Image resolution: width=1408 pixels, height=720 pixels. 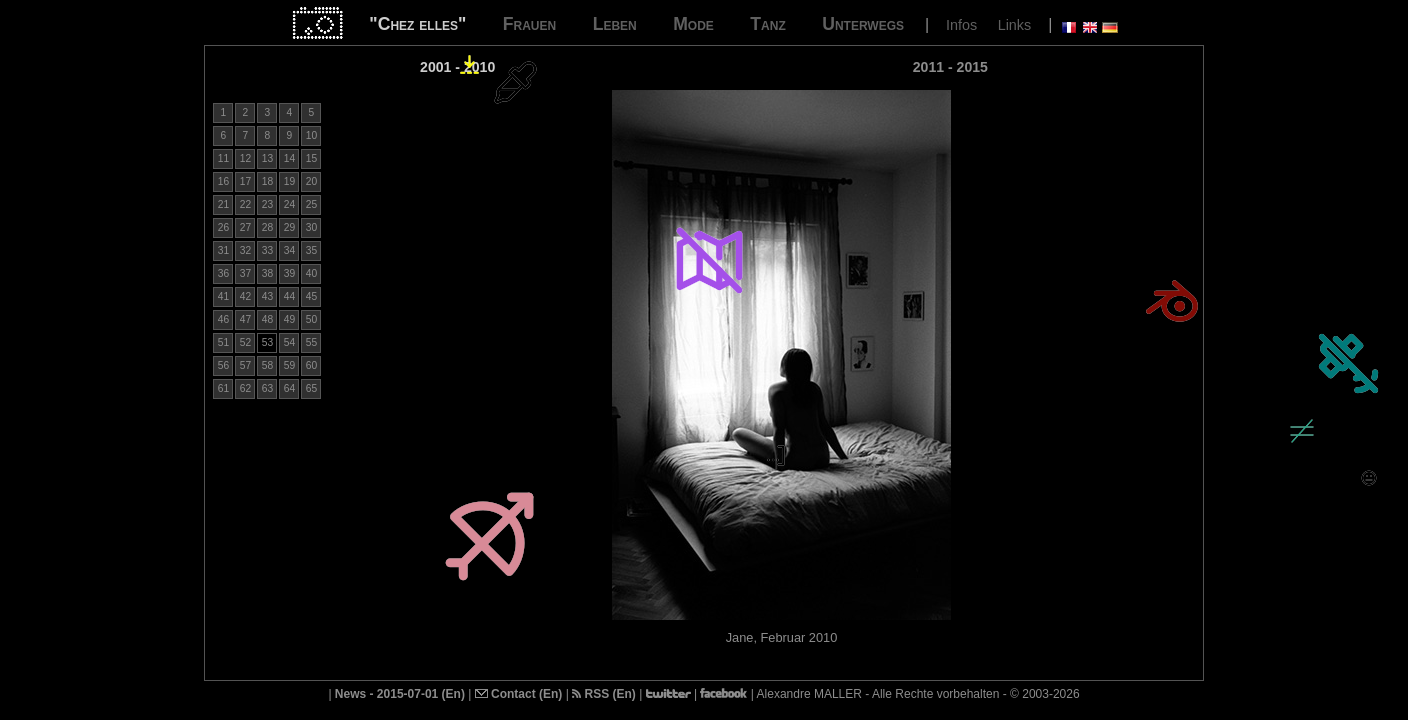 I want to click on indicates values are not equal or mismatched, so click(x=1302, y=431).